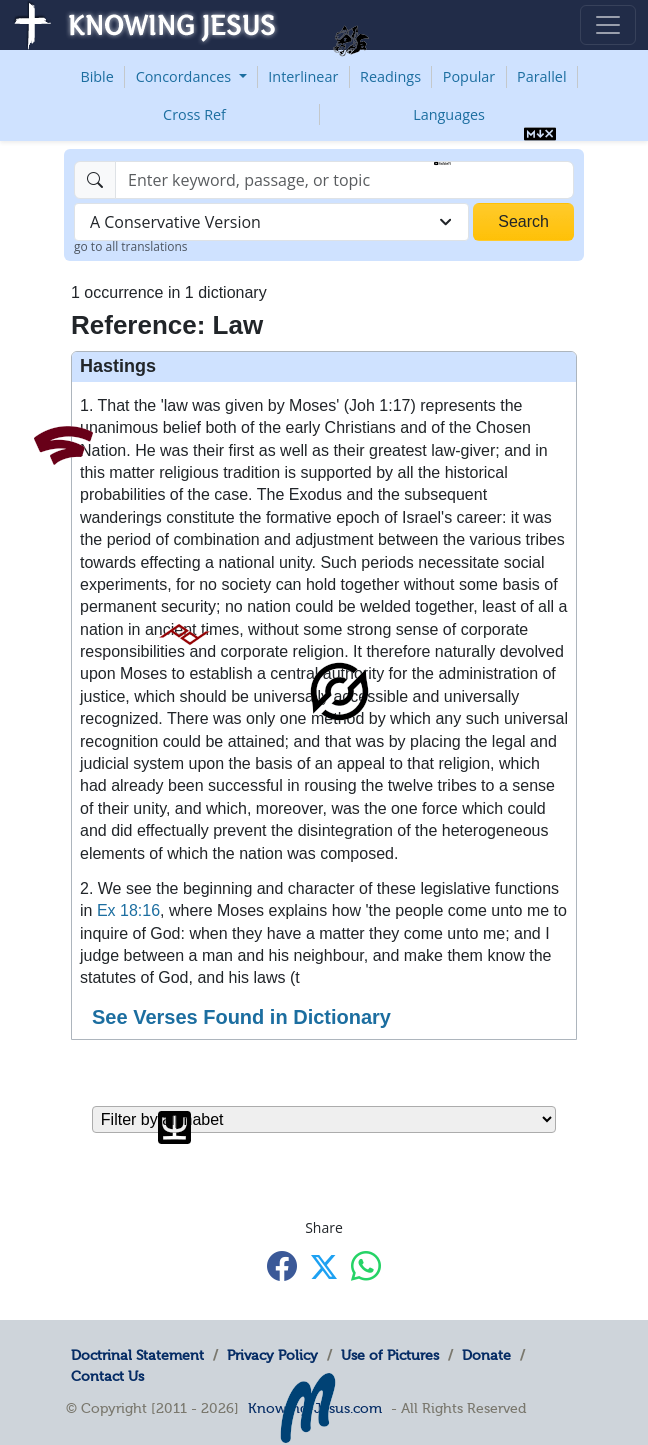 This screenshot has width=648, height=1445. Describe the element at coordinates (442, 163) in the screenshot. I see `open YouTube TV app` at that location.